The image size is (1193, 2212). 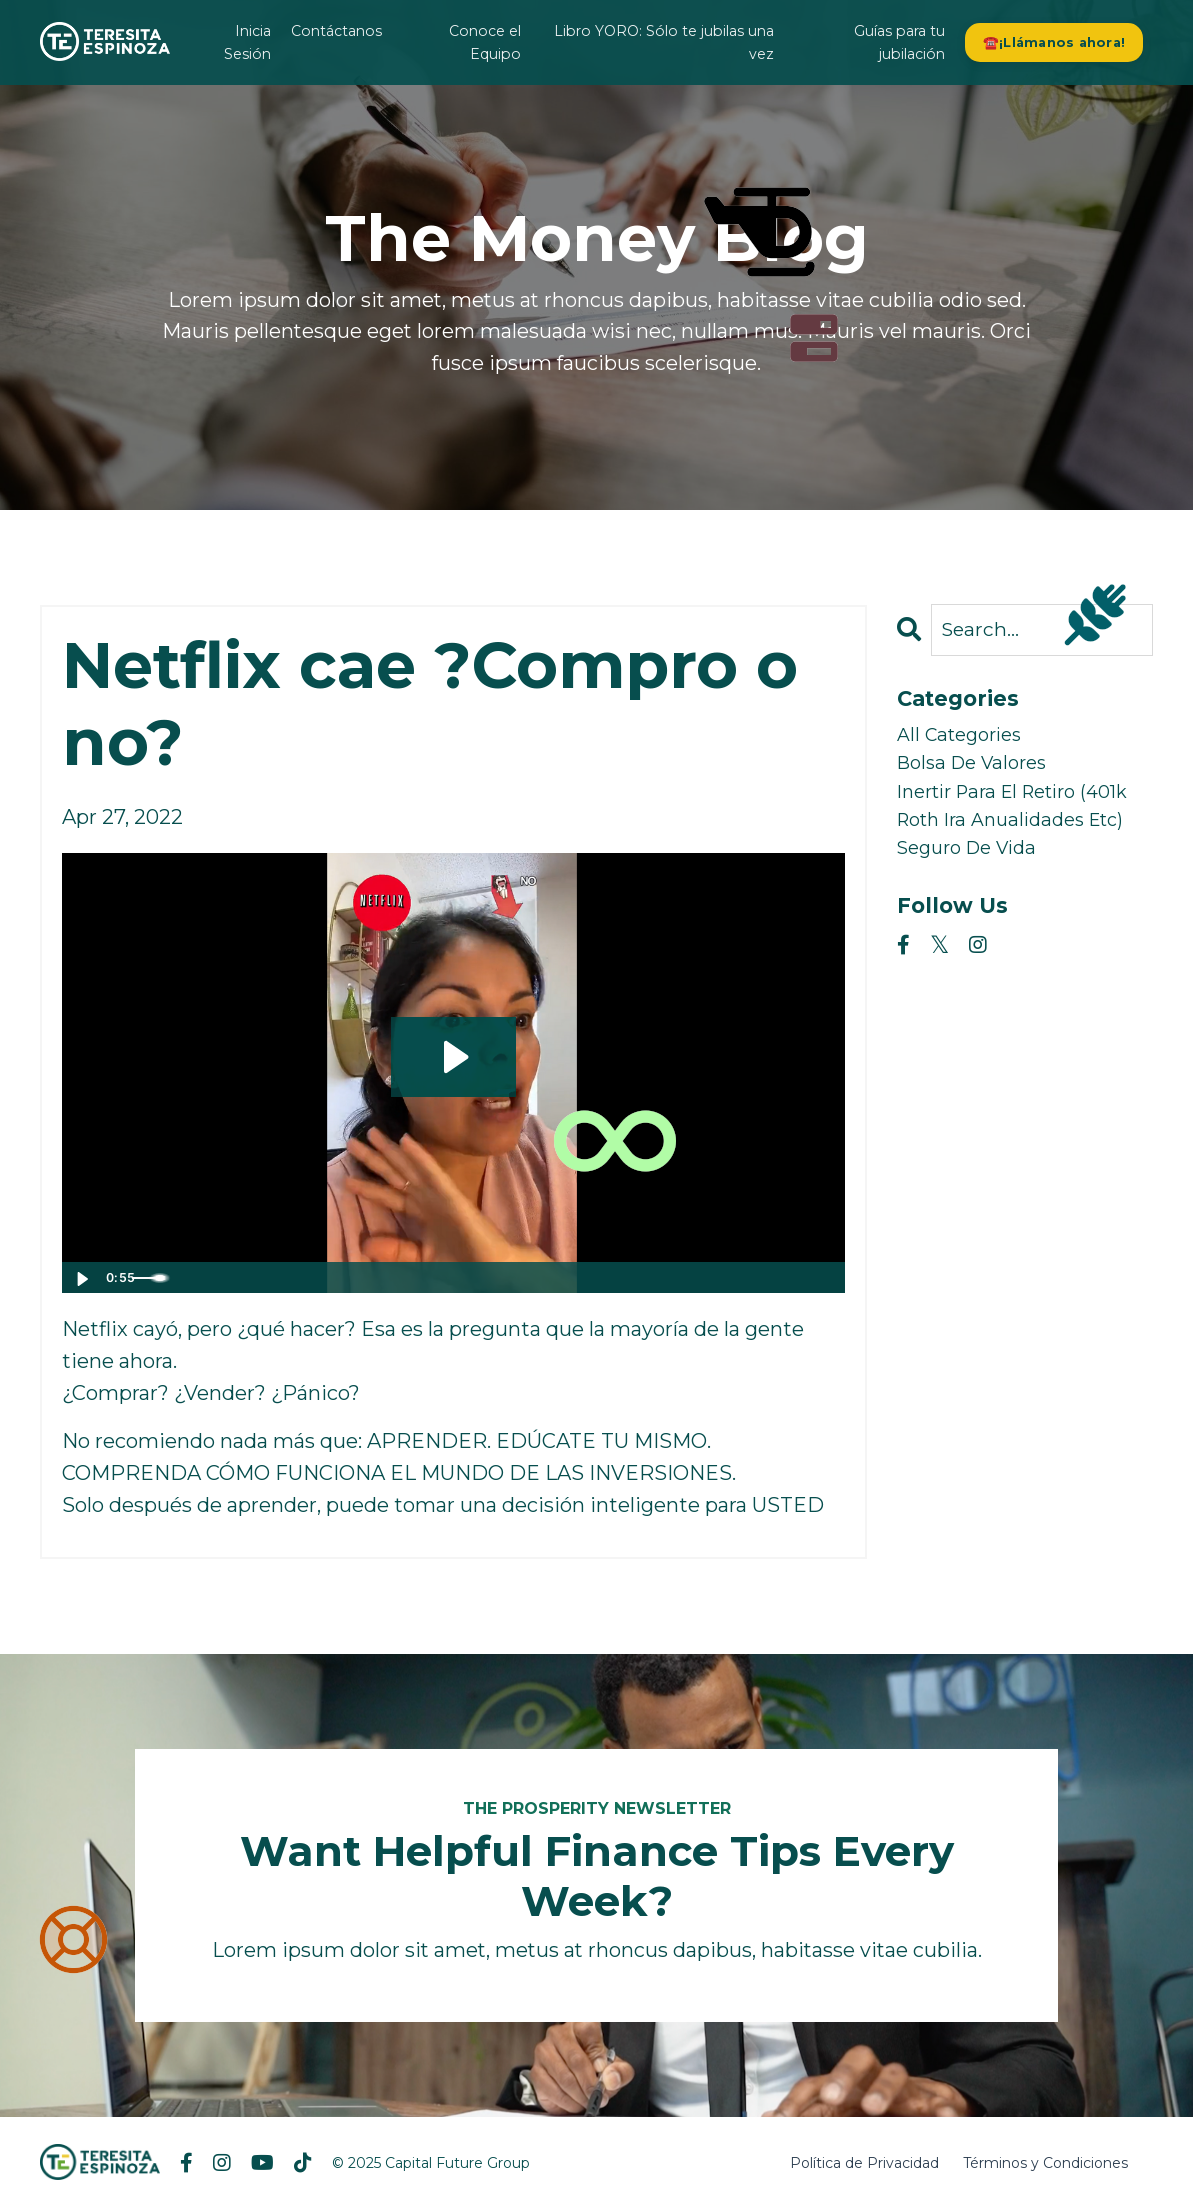 I want to click on view task or download progress, so click(x=814, y=338).